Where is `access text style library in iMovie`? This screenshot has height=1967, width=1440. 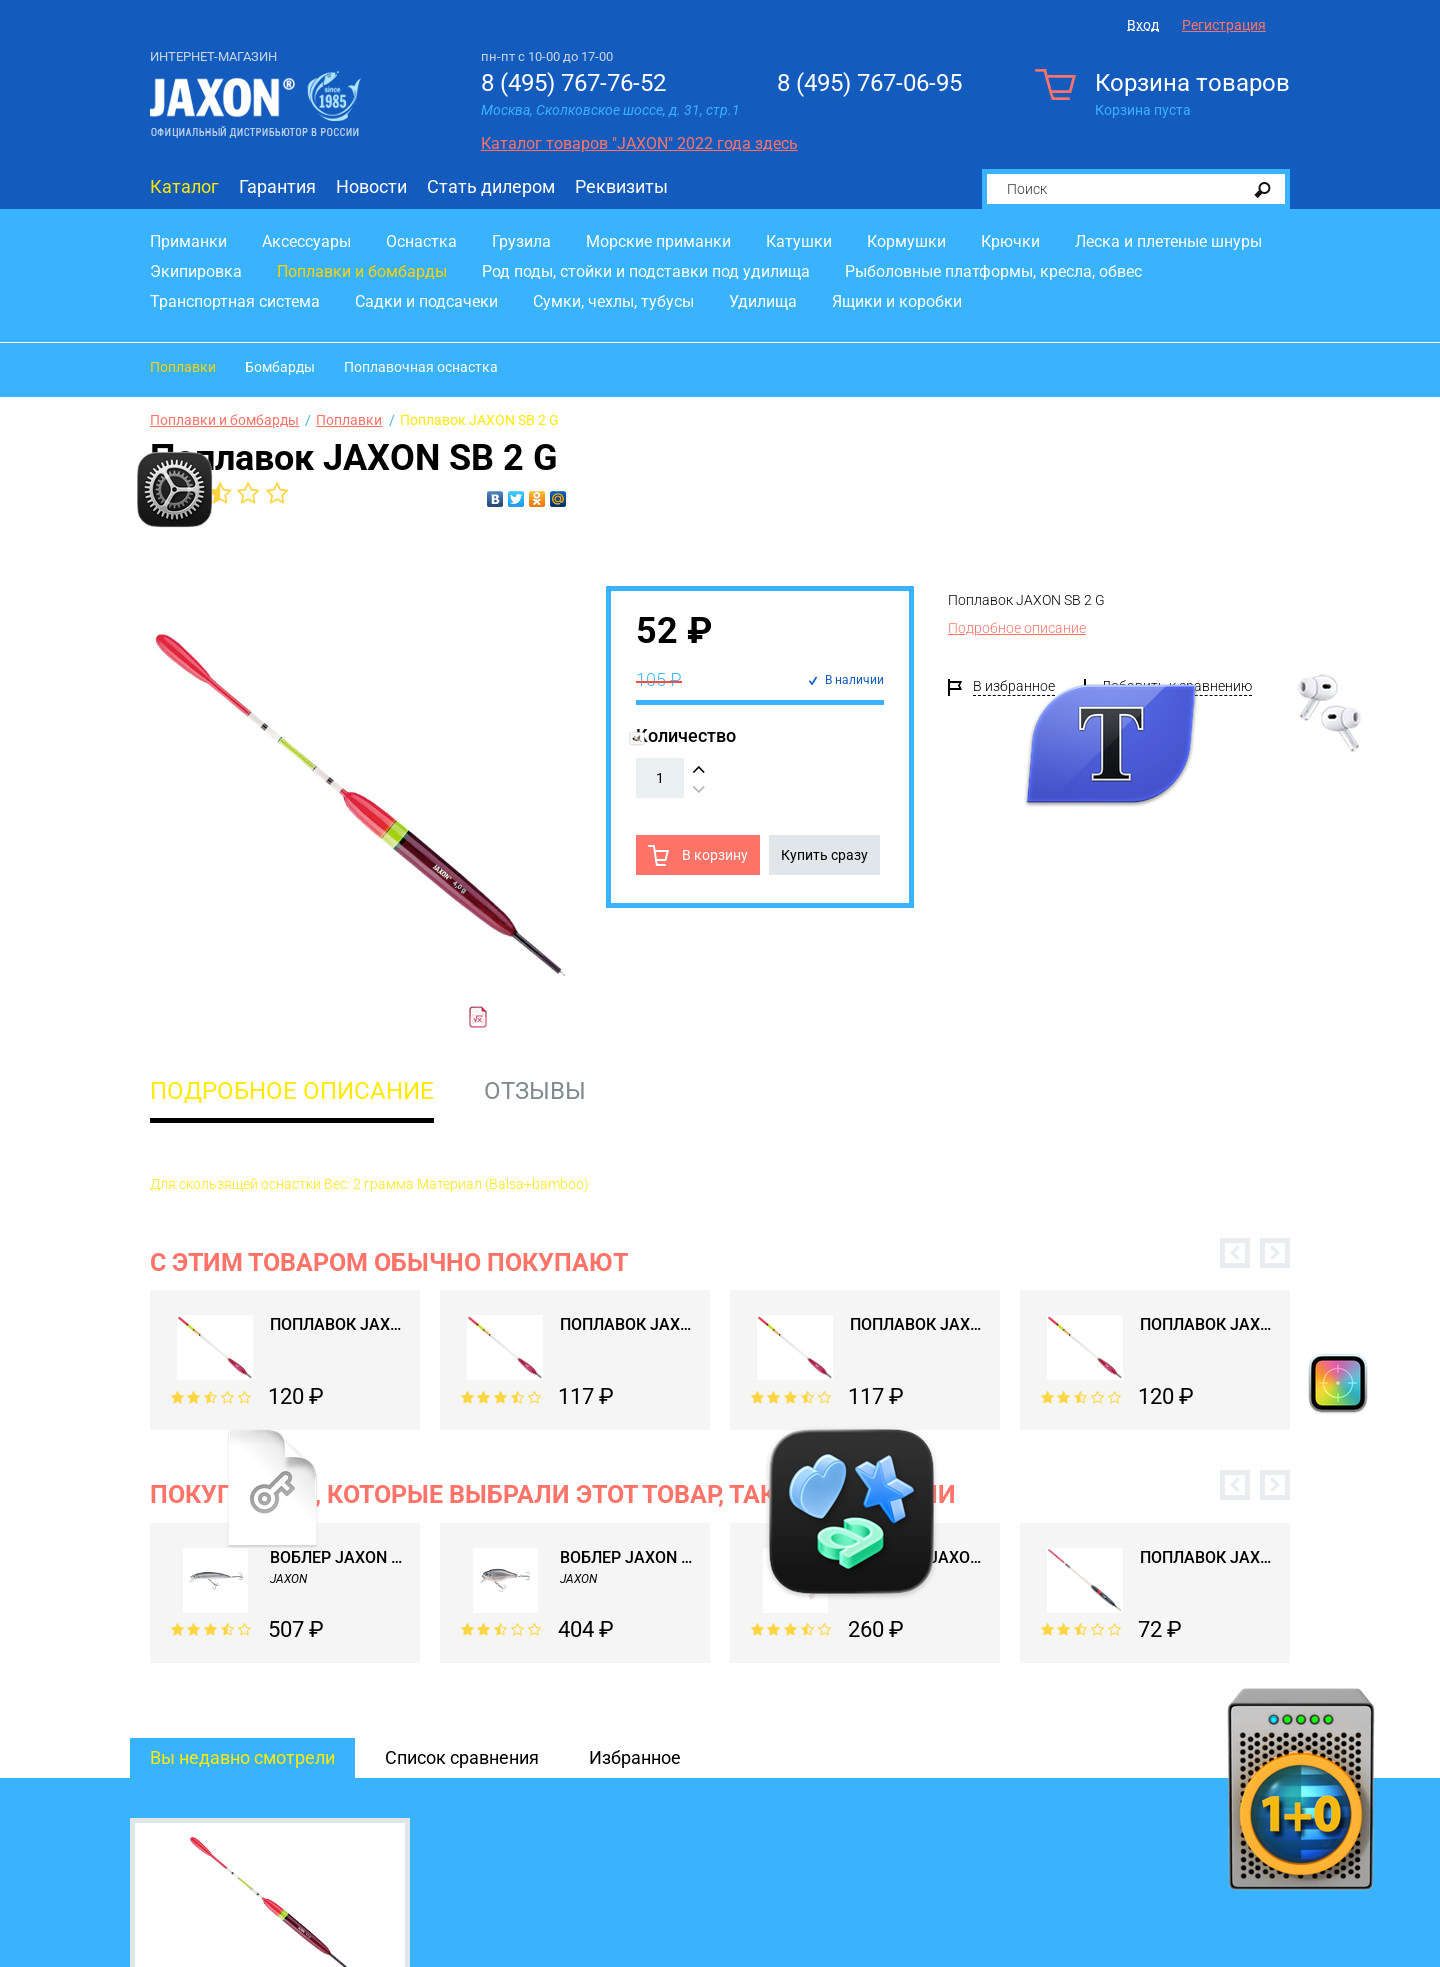
access text style library in iMovie is located at coordinates (1111, 743).